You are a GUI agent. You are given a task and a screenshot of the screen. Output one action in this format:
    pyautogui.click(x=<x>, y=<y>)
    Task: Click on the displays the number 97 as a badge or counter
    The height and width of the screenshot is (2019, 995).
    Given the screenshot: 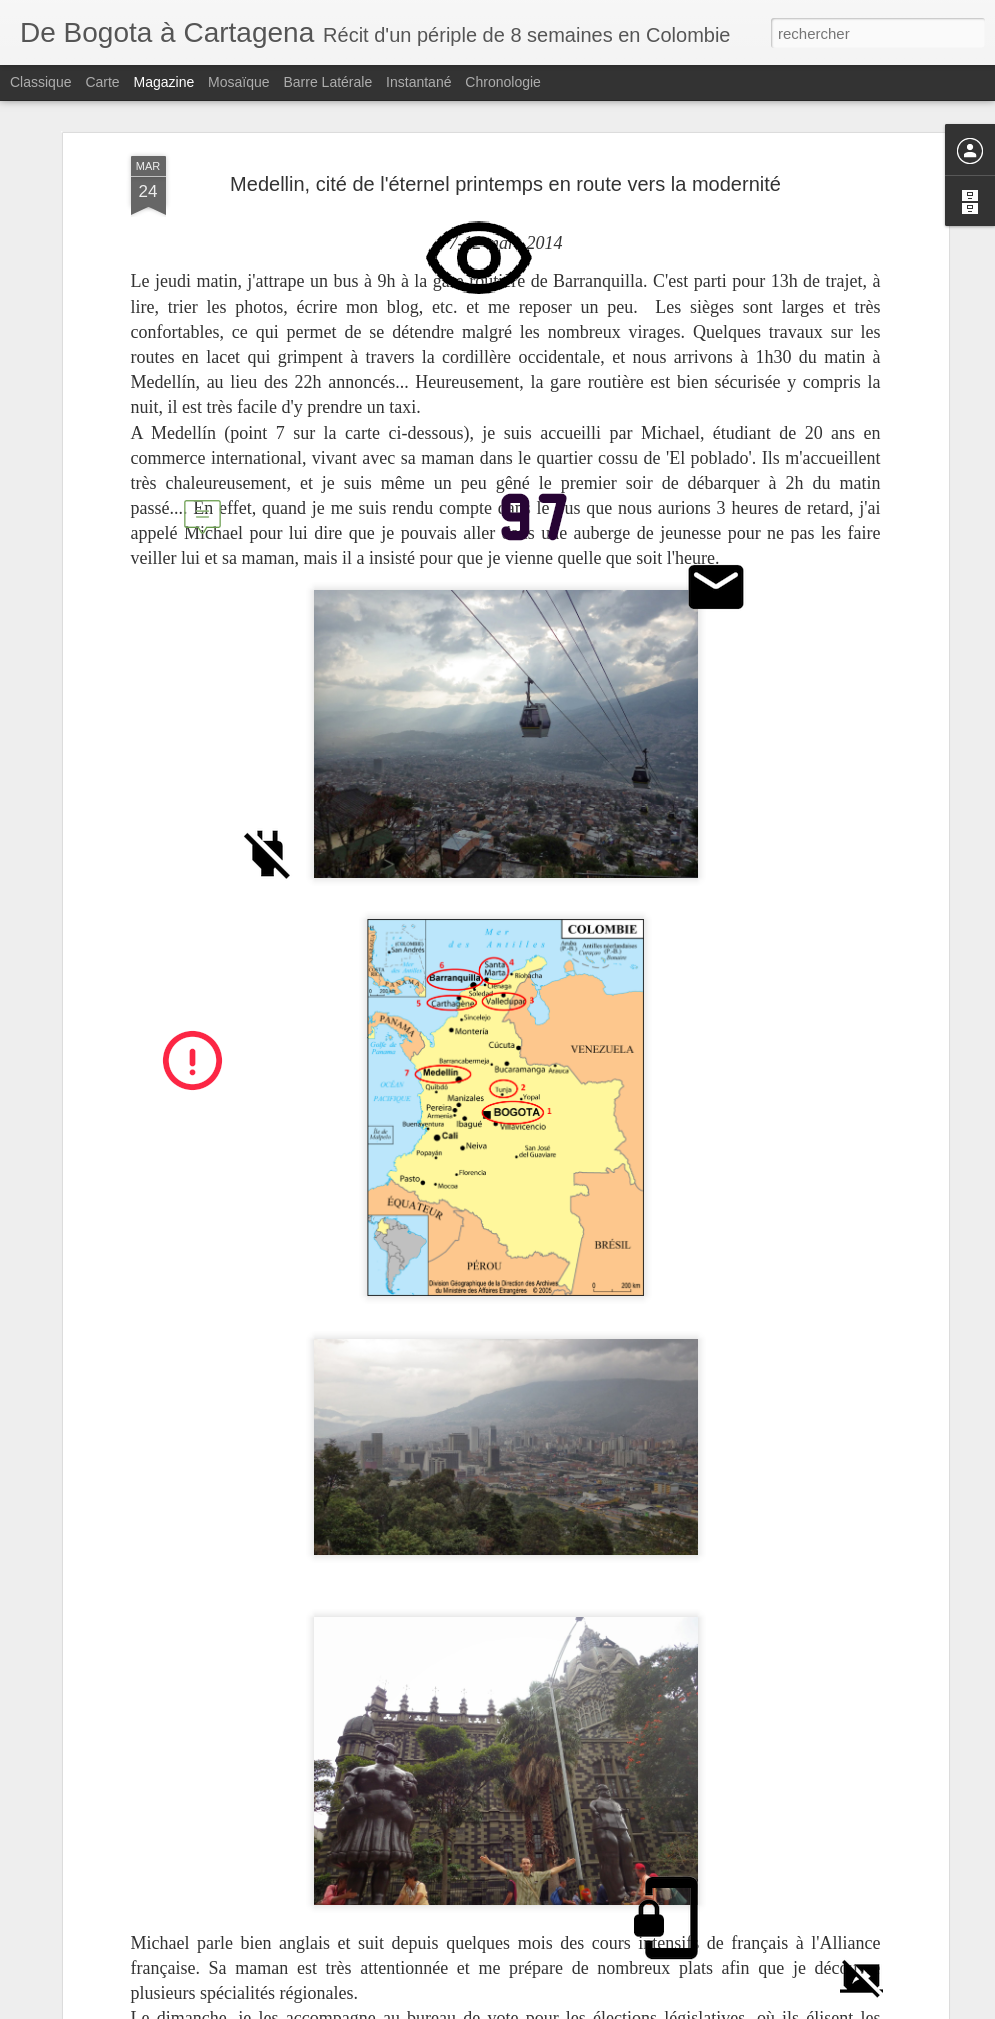 What is the action you would take?
    pyautogui.click(x=534, y=517)
    